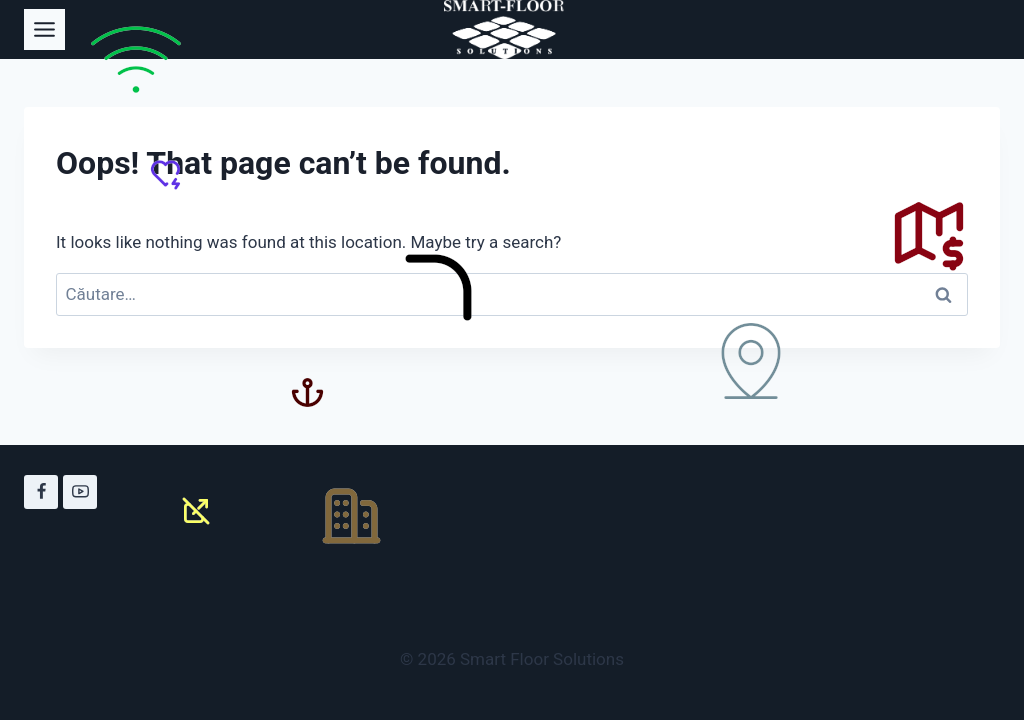  I want to click on view location-based pricing or costs, so click(929, 233).